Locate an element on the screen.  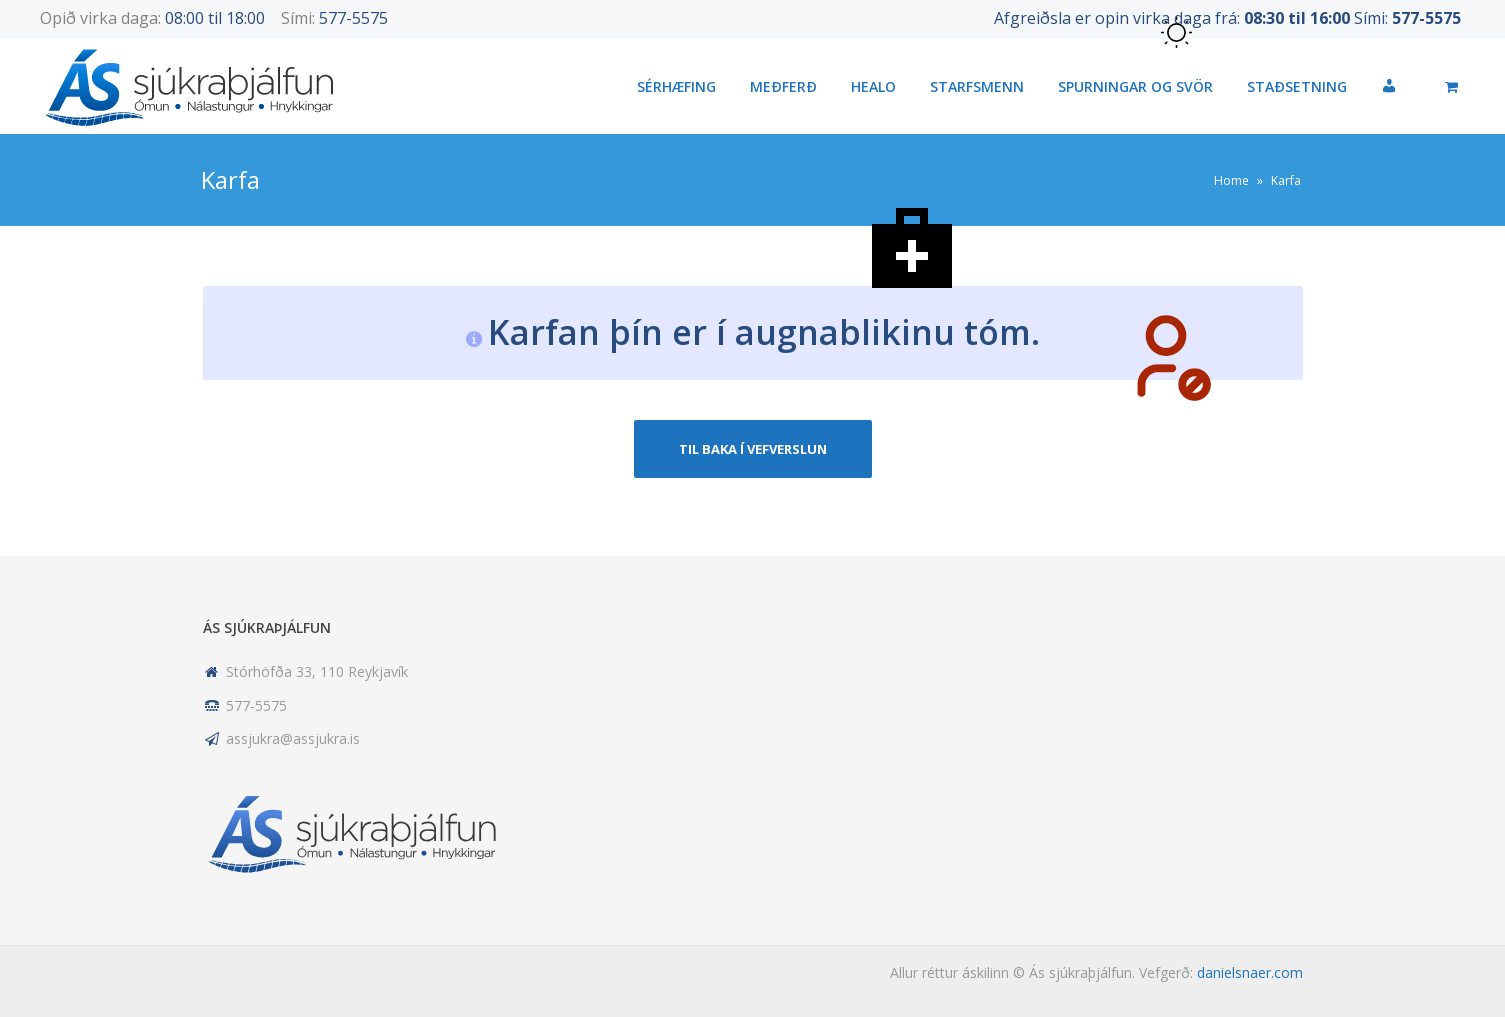
access medical services or healthcare options is located at coordinates (912, 248).